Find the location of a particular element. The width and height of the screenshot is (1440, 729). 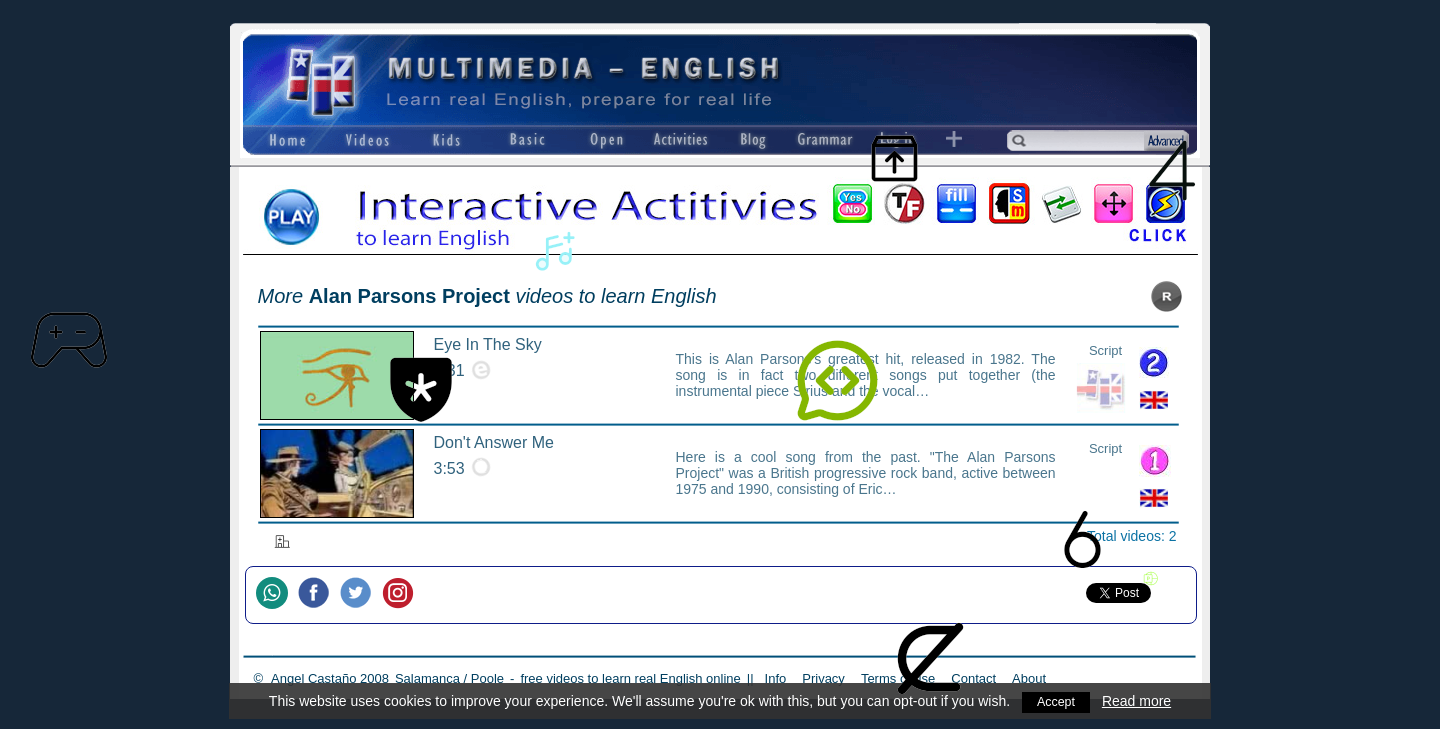

access code snippets in chat is located at coordinates (837, 380).